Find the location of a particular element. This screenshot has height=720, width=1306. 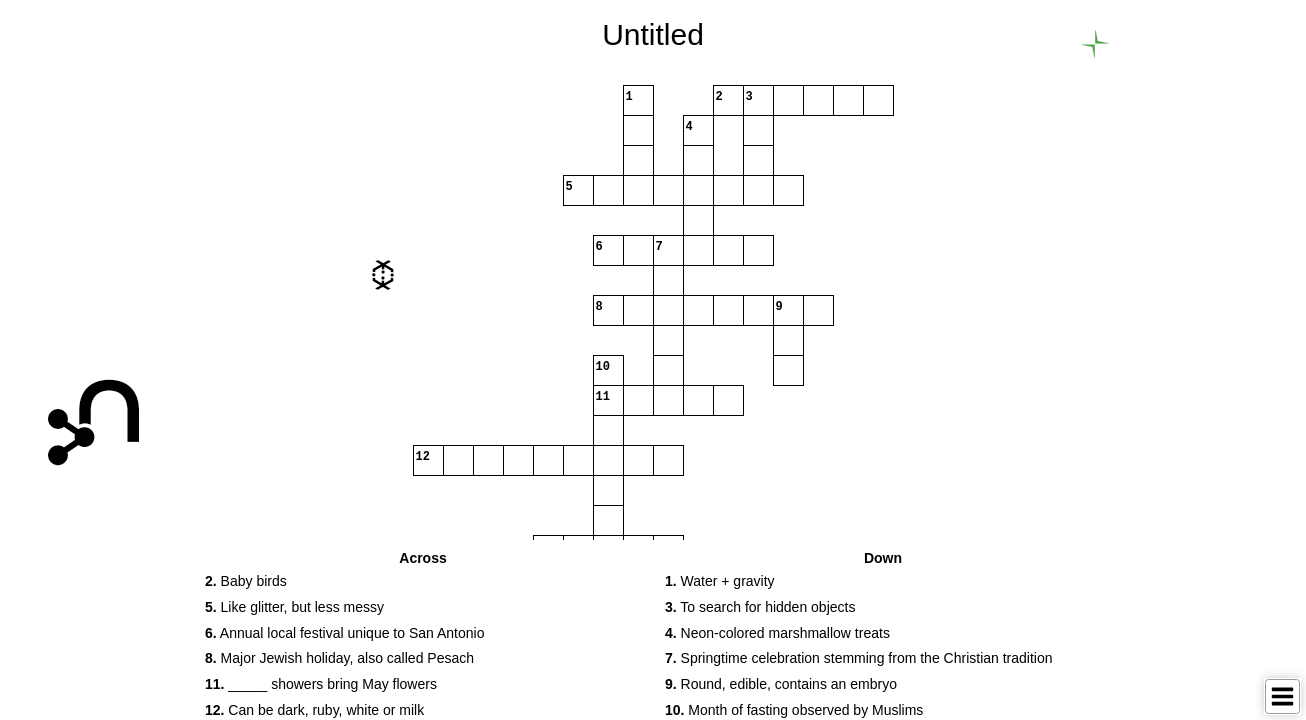

polestar electric vehicle brand logo is located at coordinates (1095, 44).